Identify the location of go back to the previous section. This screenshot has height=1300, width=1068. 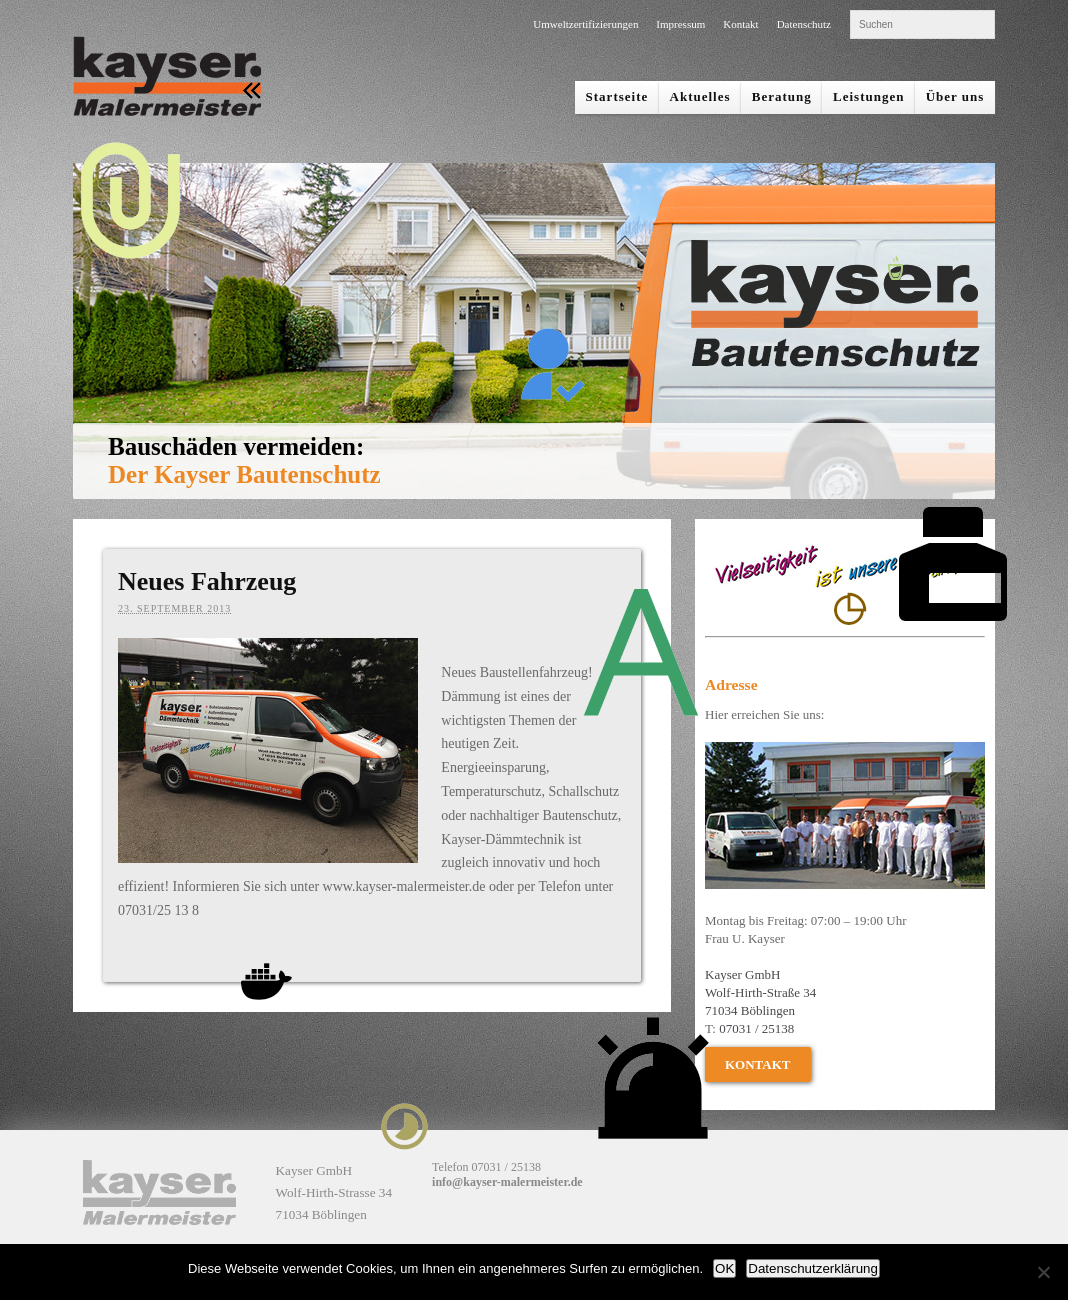
(252, 90).